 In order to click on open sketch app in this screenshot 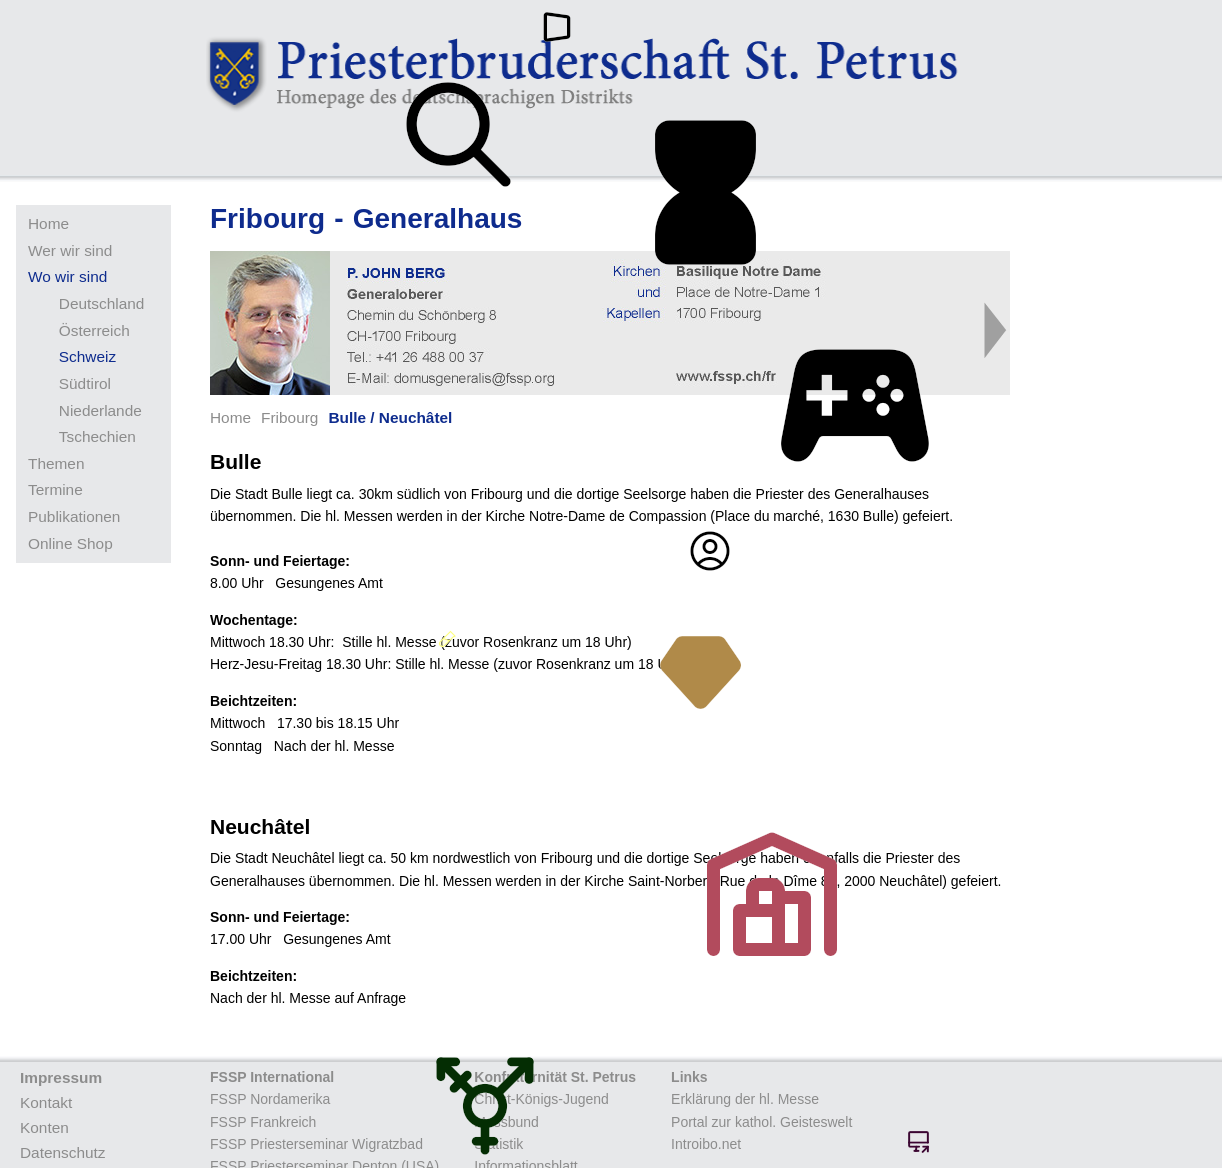, I will do `click(700, 672)`.